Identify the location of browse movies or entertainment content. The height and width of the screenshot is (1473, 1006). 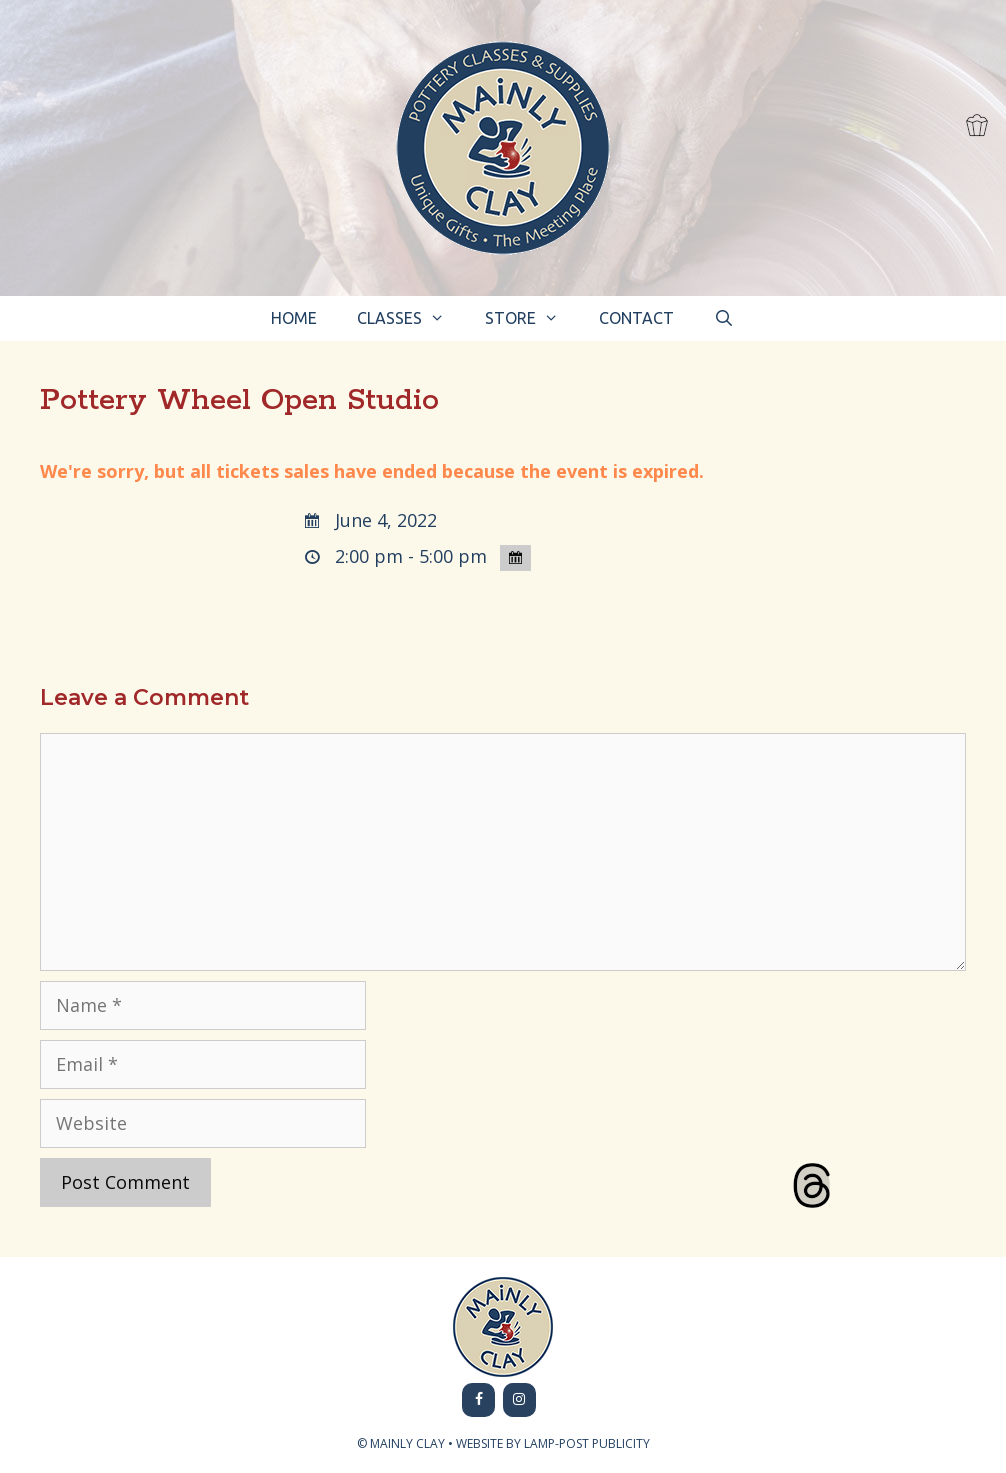
(977, 126).